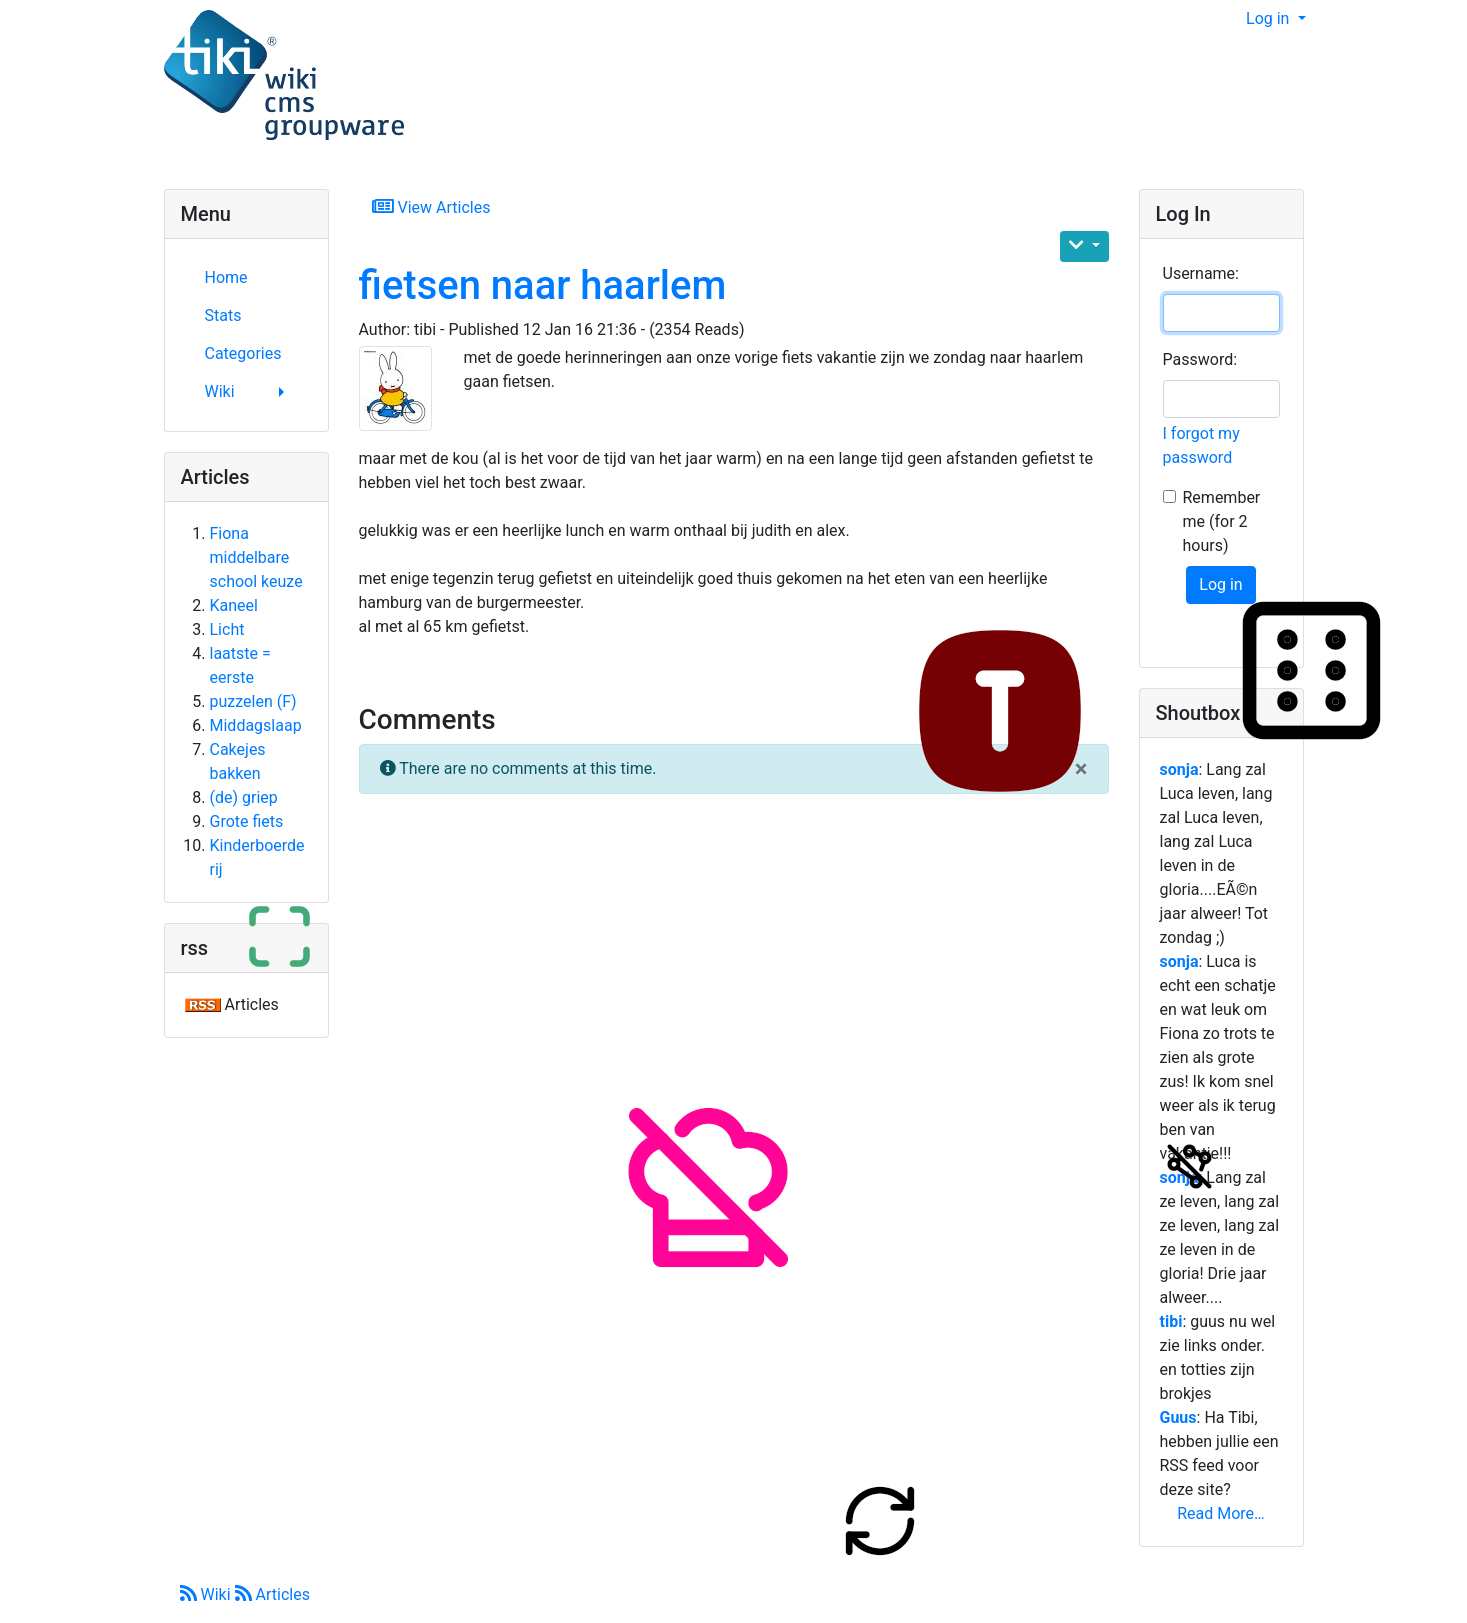 This screenshot has width=1467, height=1623. What do you see at coordinates (1189, 1166) in the screenshot?
I see `disable polygon drawing tool` at bounding box center [1189, 1166].